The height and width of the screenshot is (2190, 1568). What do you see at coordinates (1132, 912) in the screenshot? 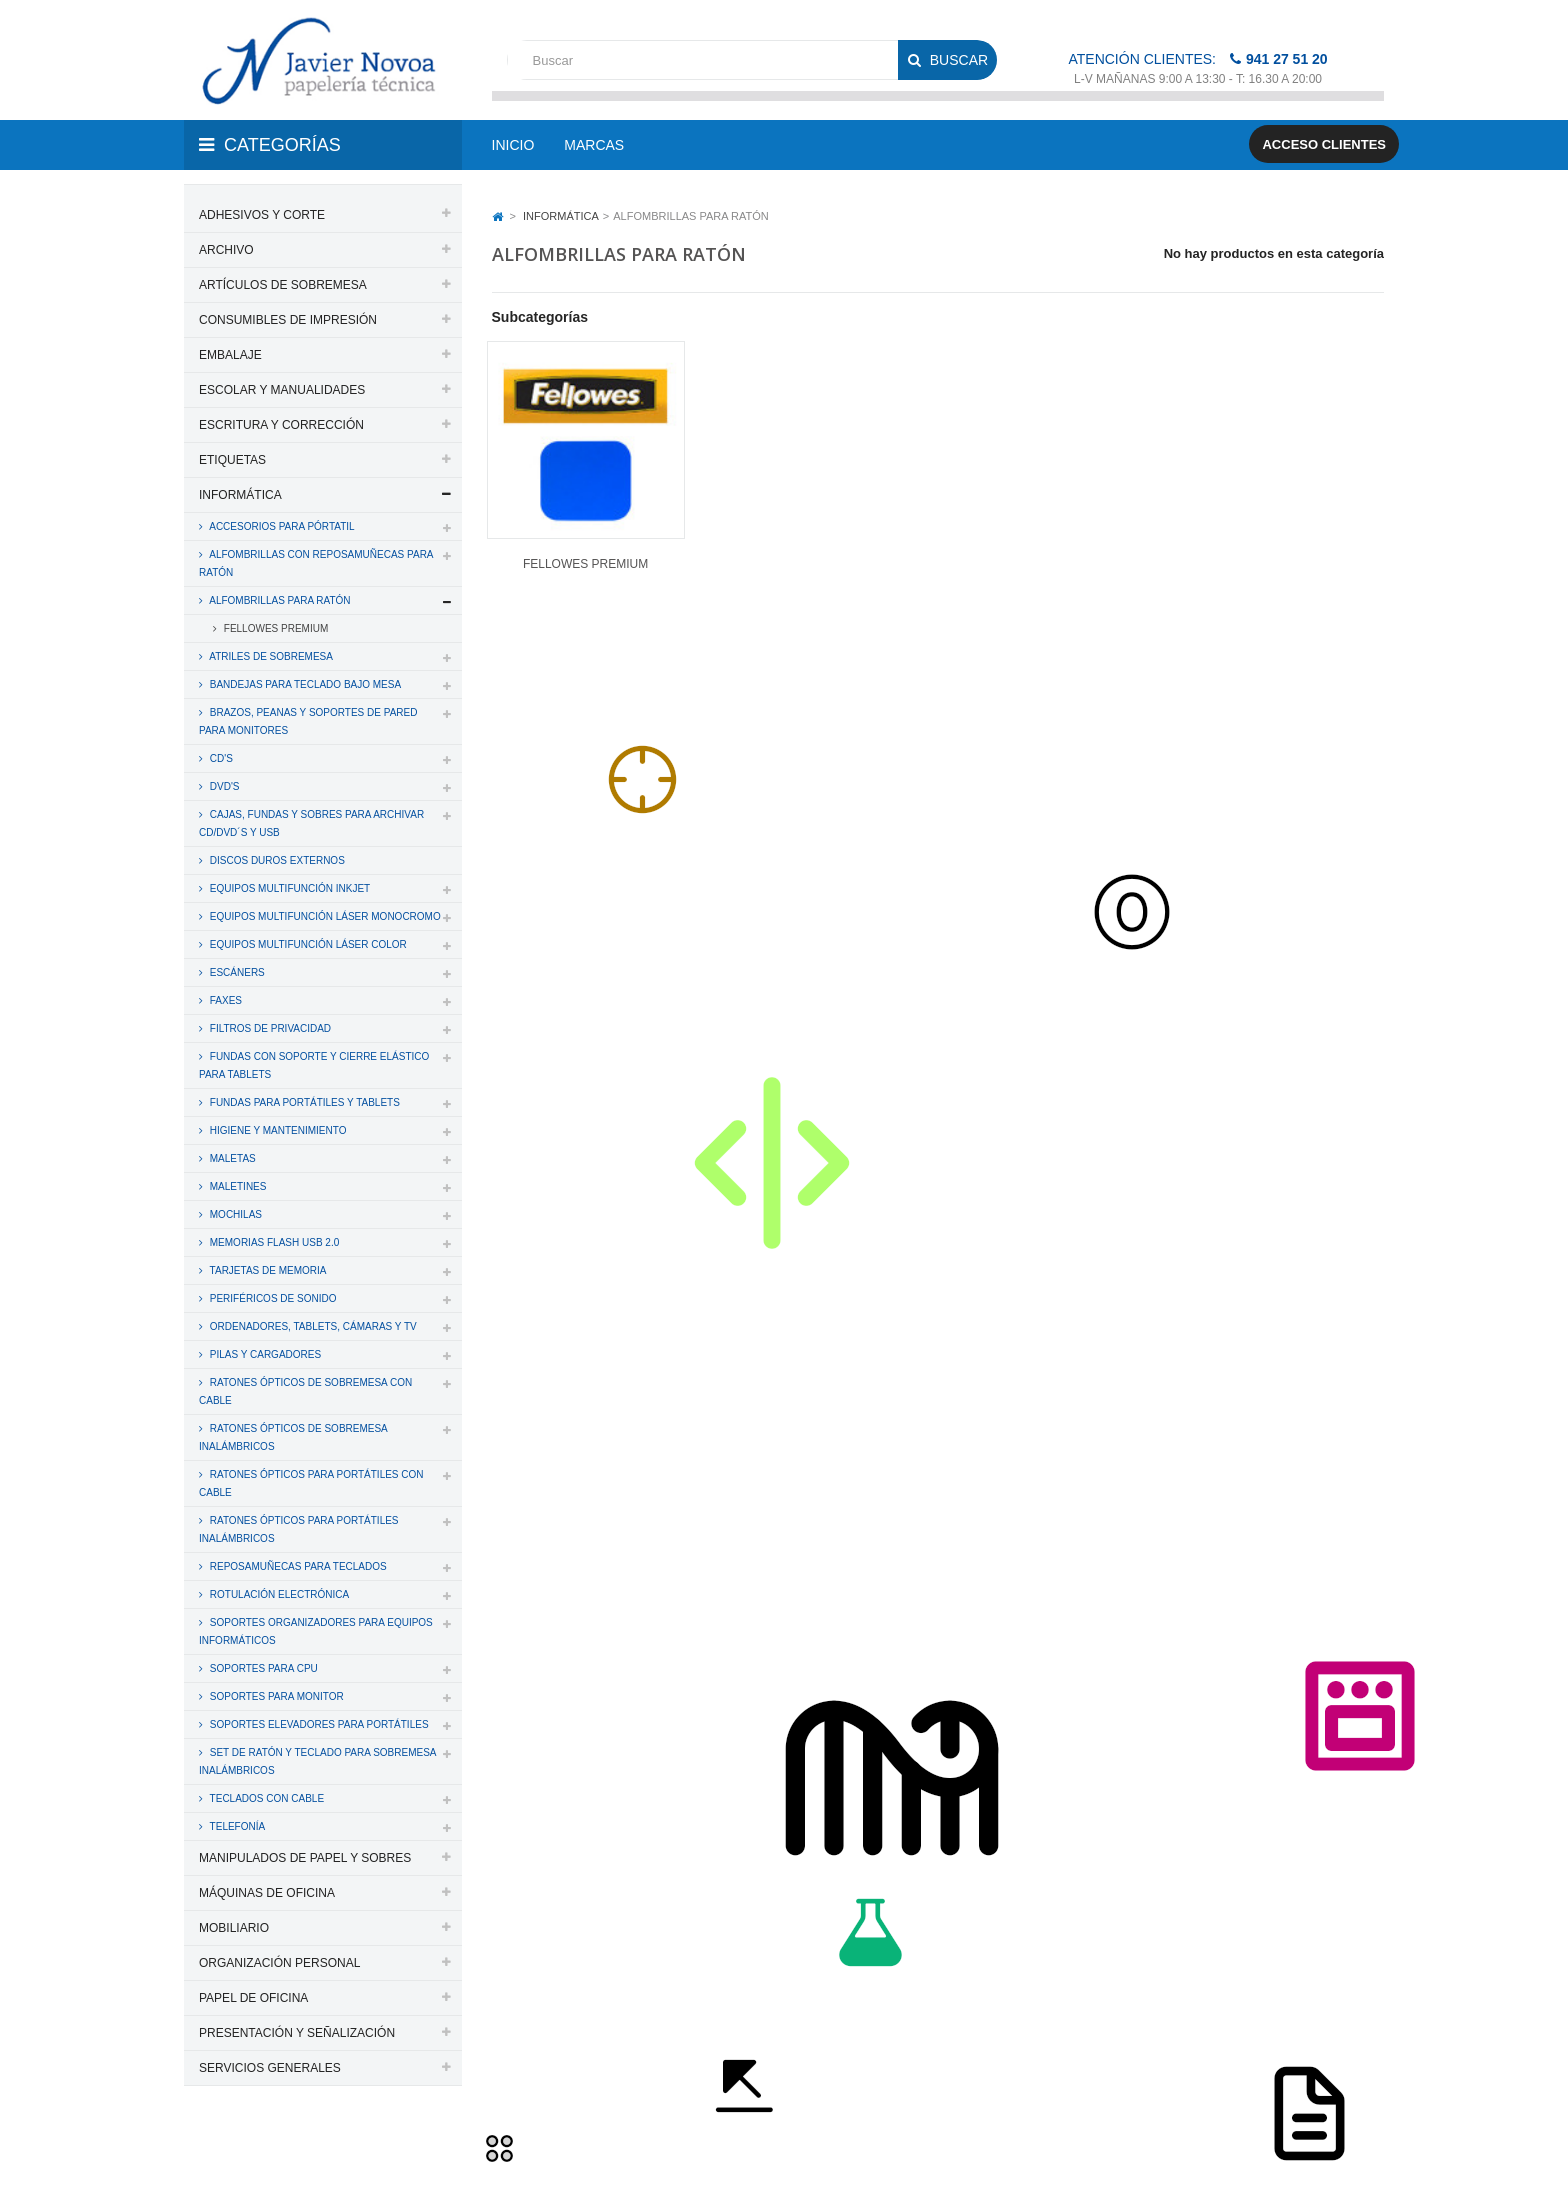
I see `indicates zero items or notifications` at bounding box center [1132, 912].